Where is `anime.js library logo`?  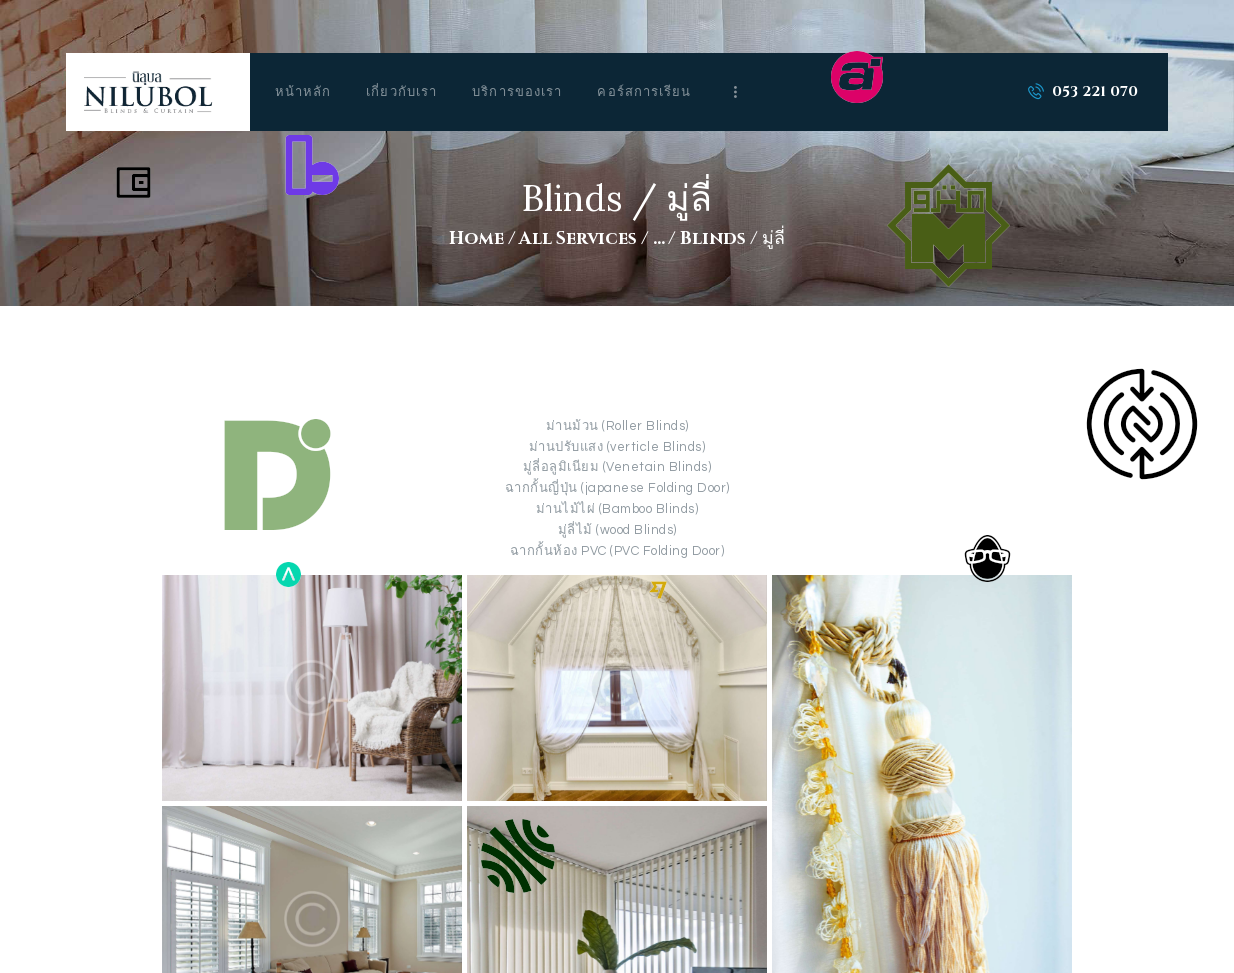 anime.js library logo is located at coordinates (857, 77).